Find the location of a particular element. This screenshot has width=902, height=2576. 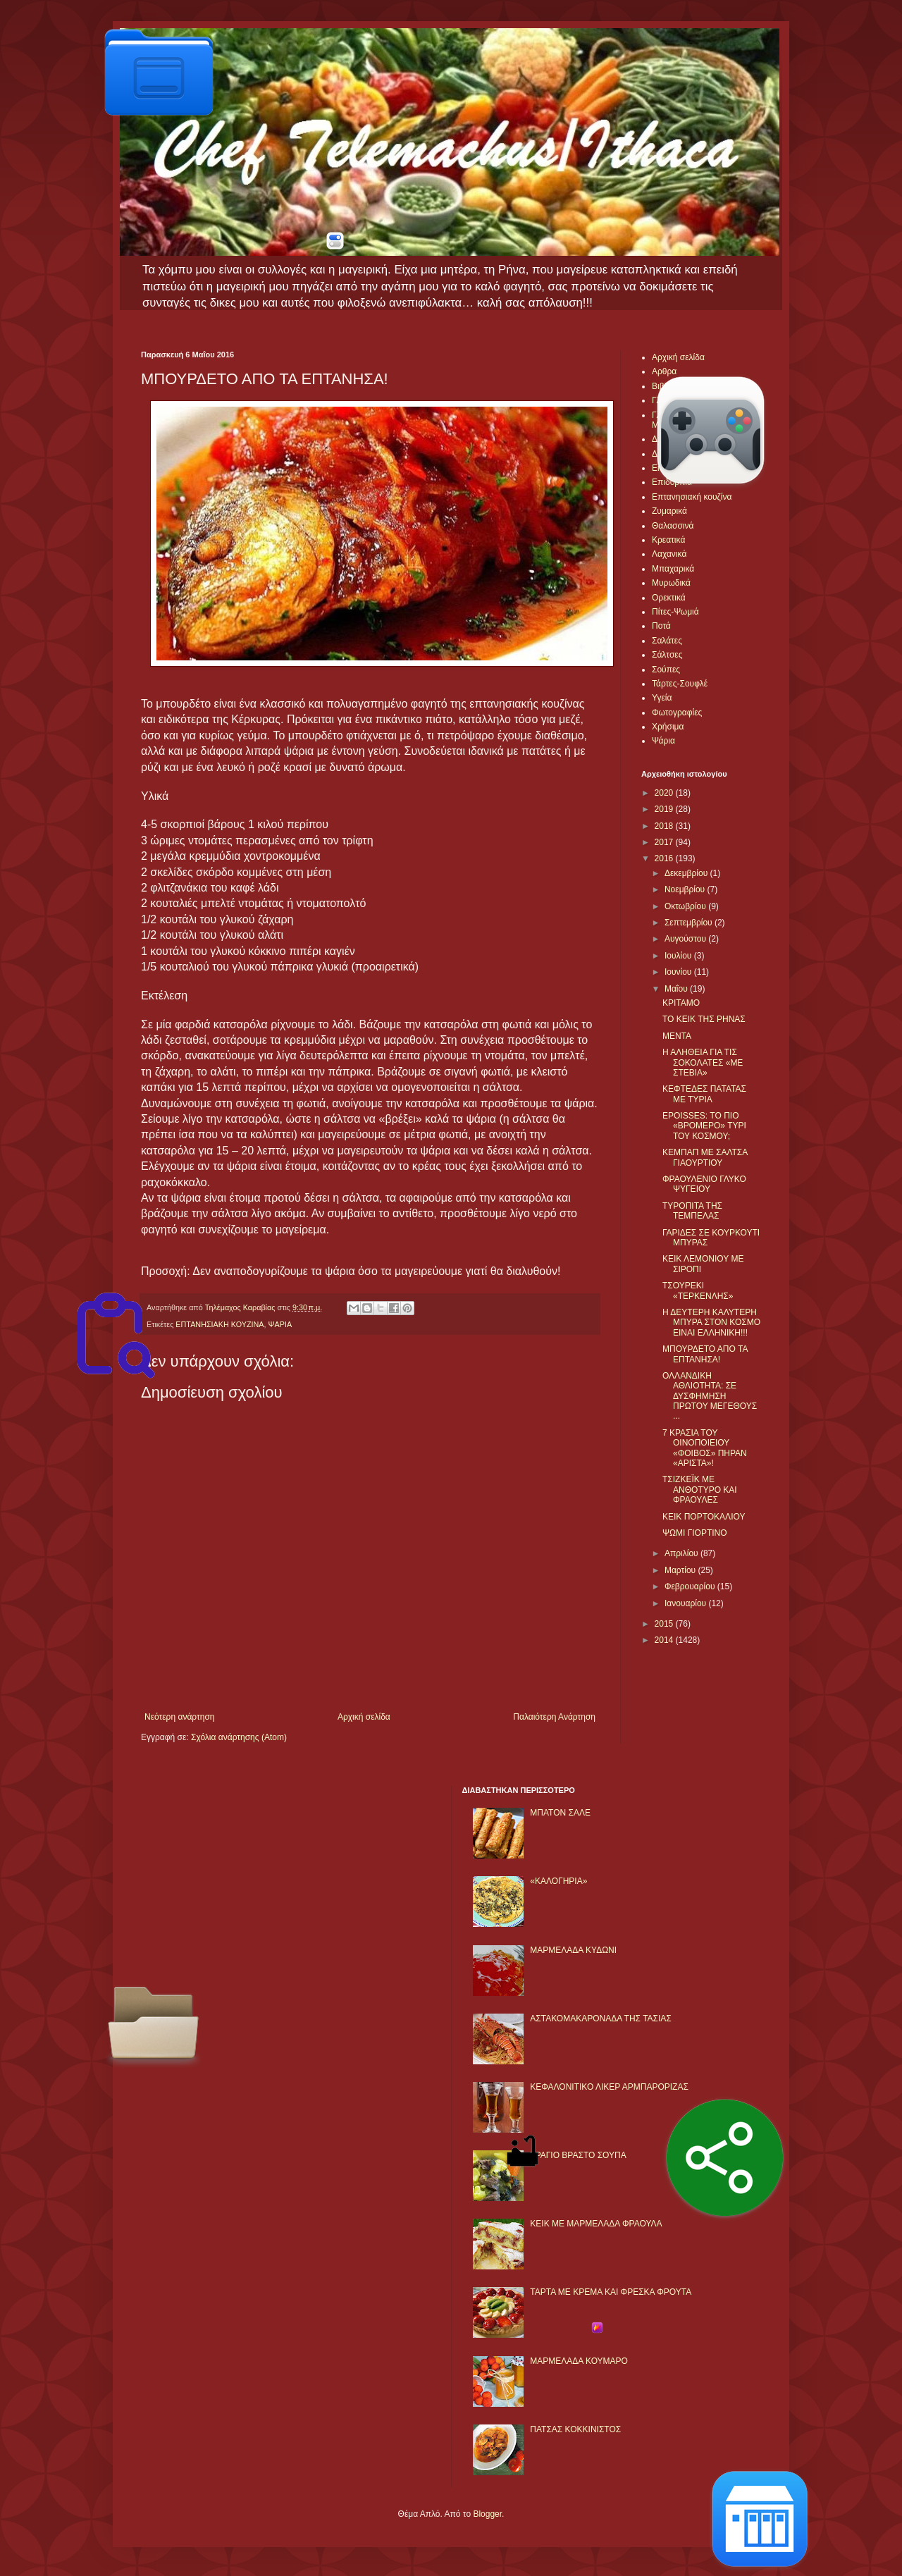

open desktop folder is located at coordinates (159, 72).